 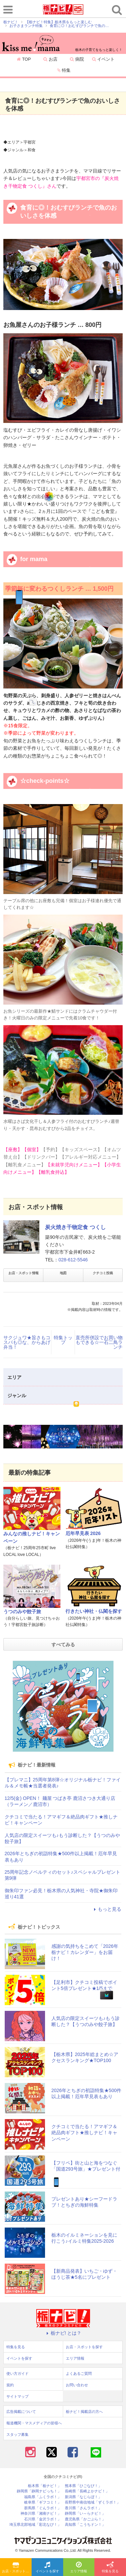 I want to click on open photos preferences or settings, so click(x=49, y=496).